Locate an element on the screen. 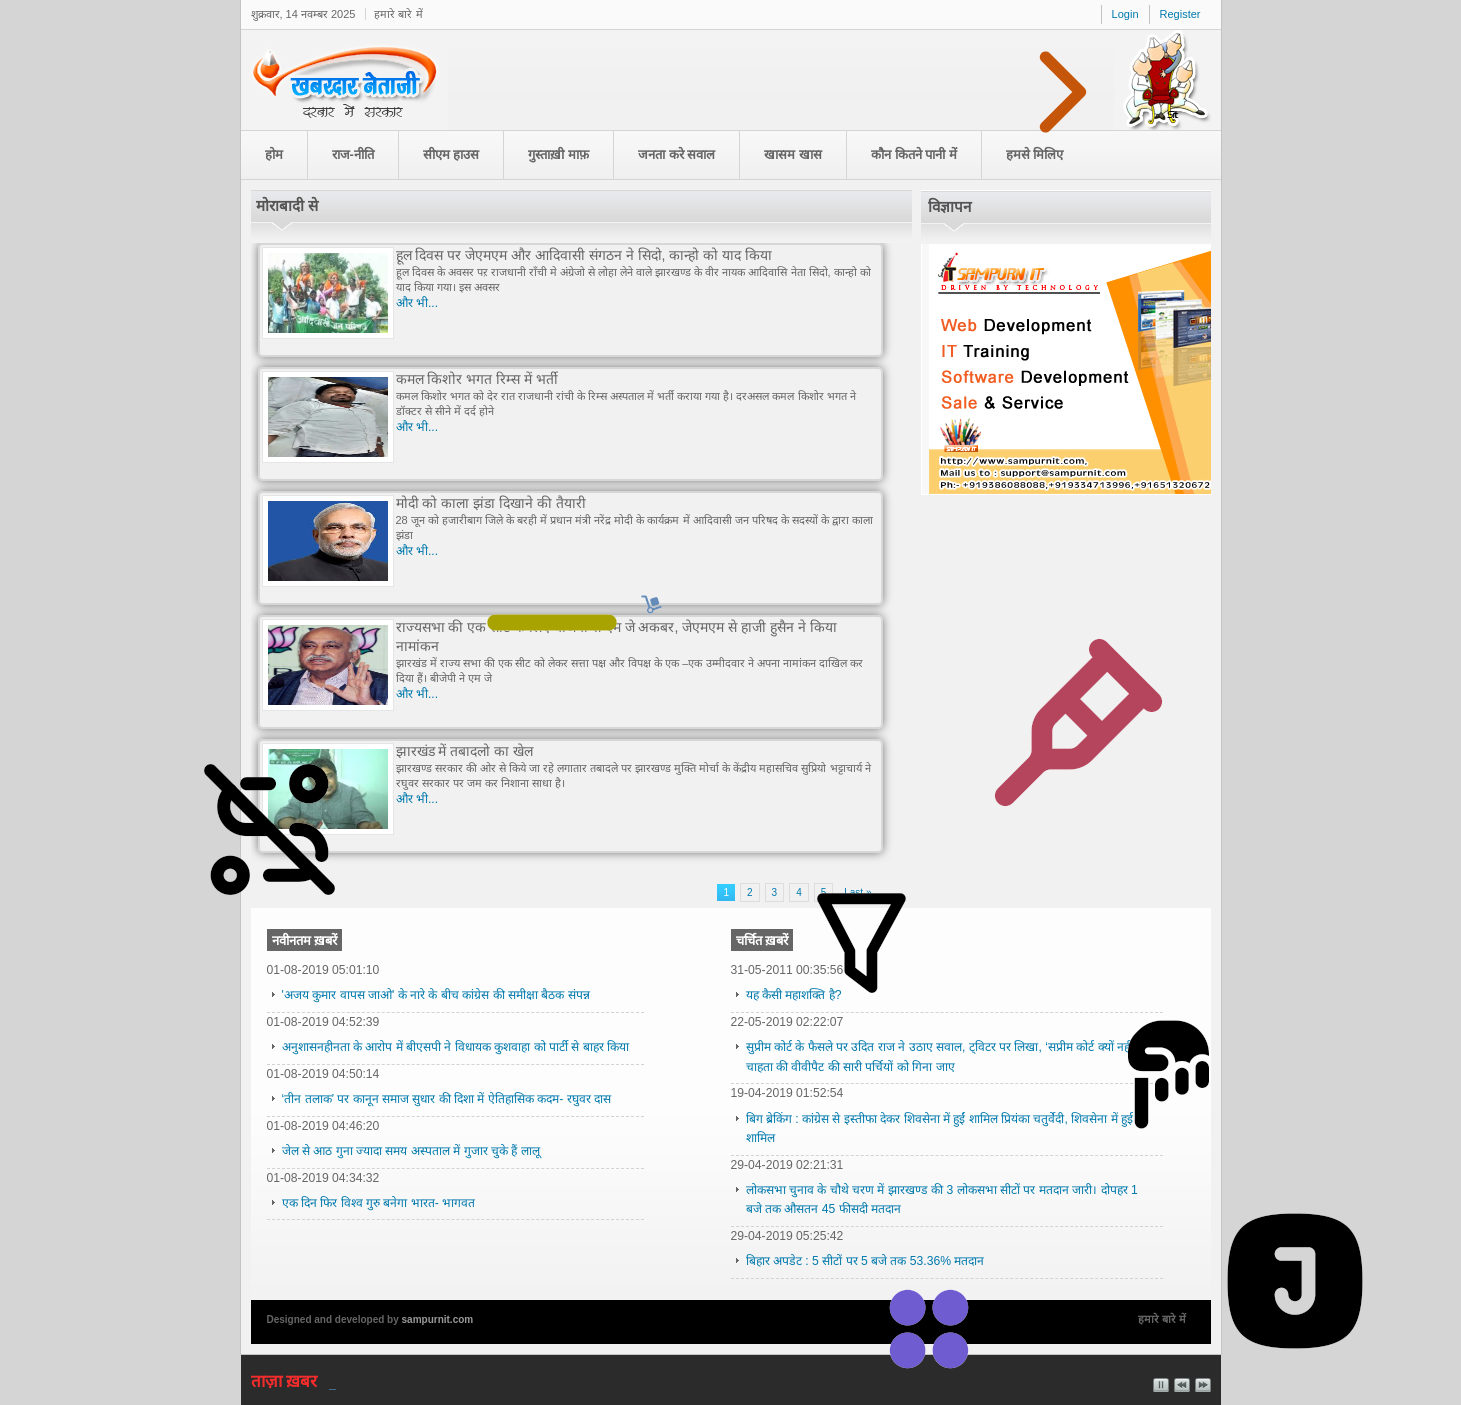  indicates an item or contact starting with the letter J is located at coordinates (1295, 1281).